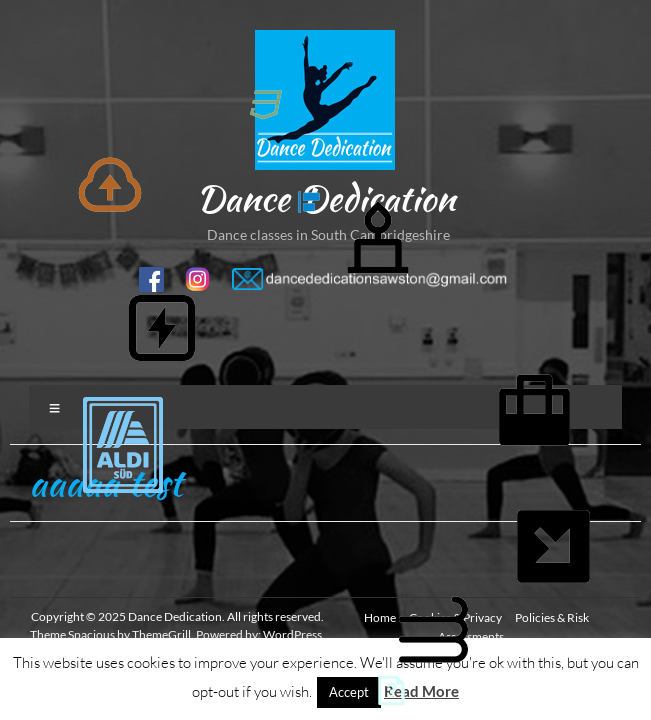 This screenshot has height=720, width=651. What do you see at coordinates (110, 186) in the screenshot?
I see `upload file to cloud storage` at bounding box center [110, 186].